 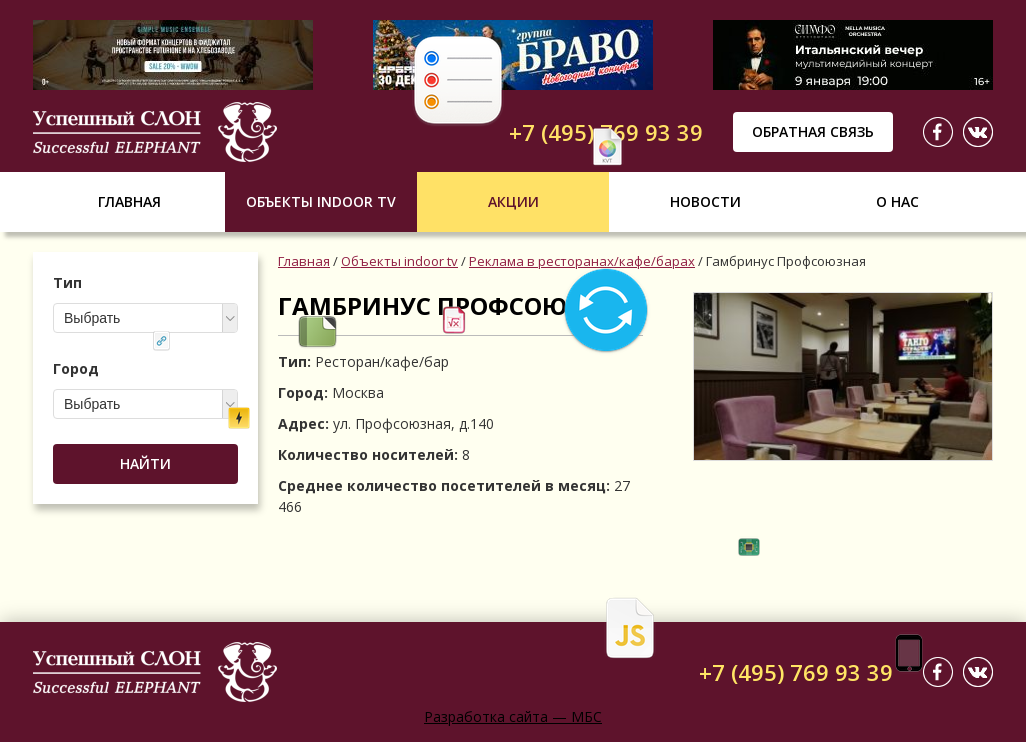 What do you see at coordinates (909, 653) in the screenshot?
I see `view connected iPad mini device` at bounding box center [909, 653].